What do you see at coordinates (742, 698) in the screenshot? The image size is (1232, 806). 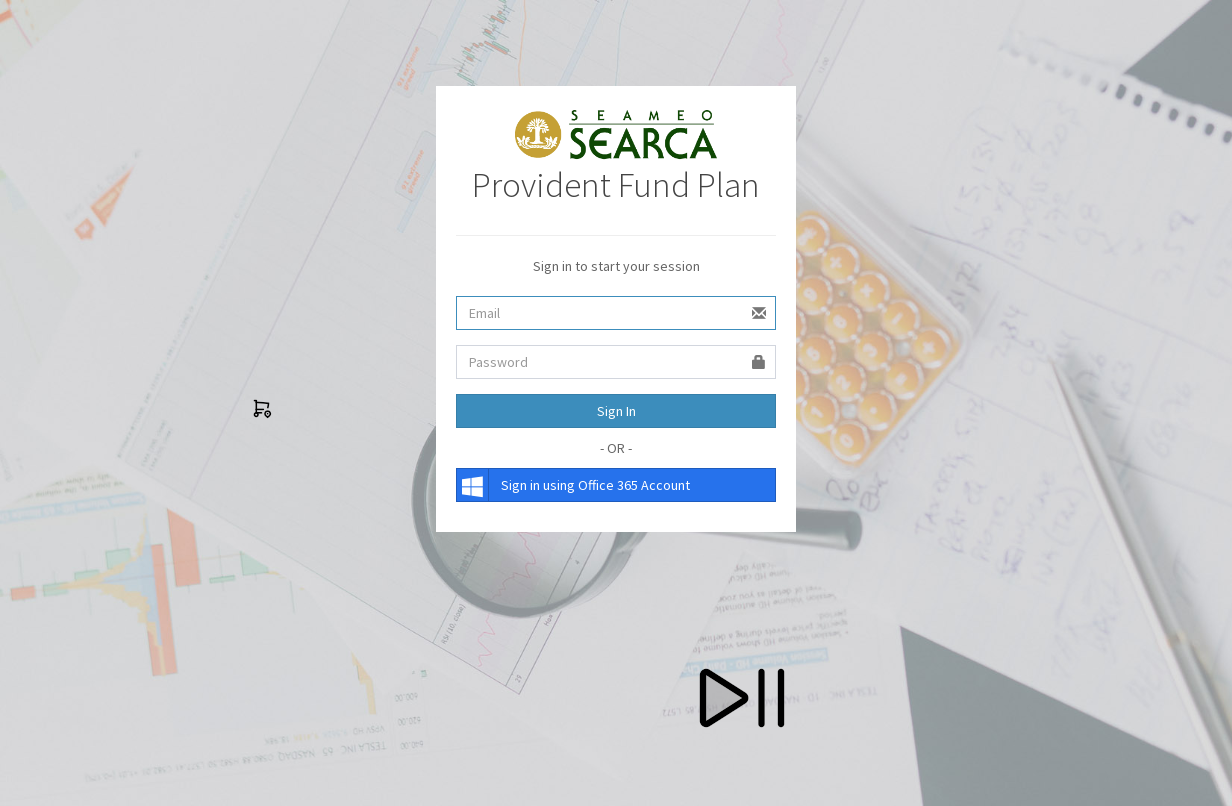 I see `toggle between play and pause for media playback` at bounding box center [742, 698].